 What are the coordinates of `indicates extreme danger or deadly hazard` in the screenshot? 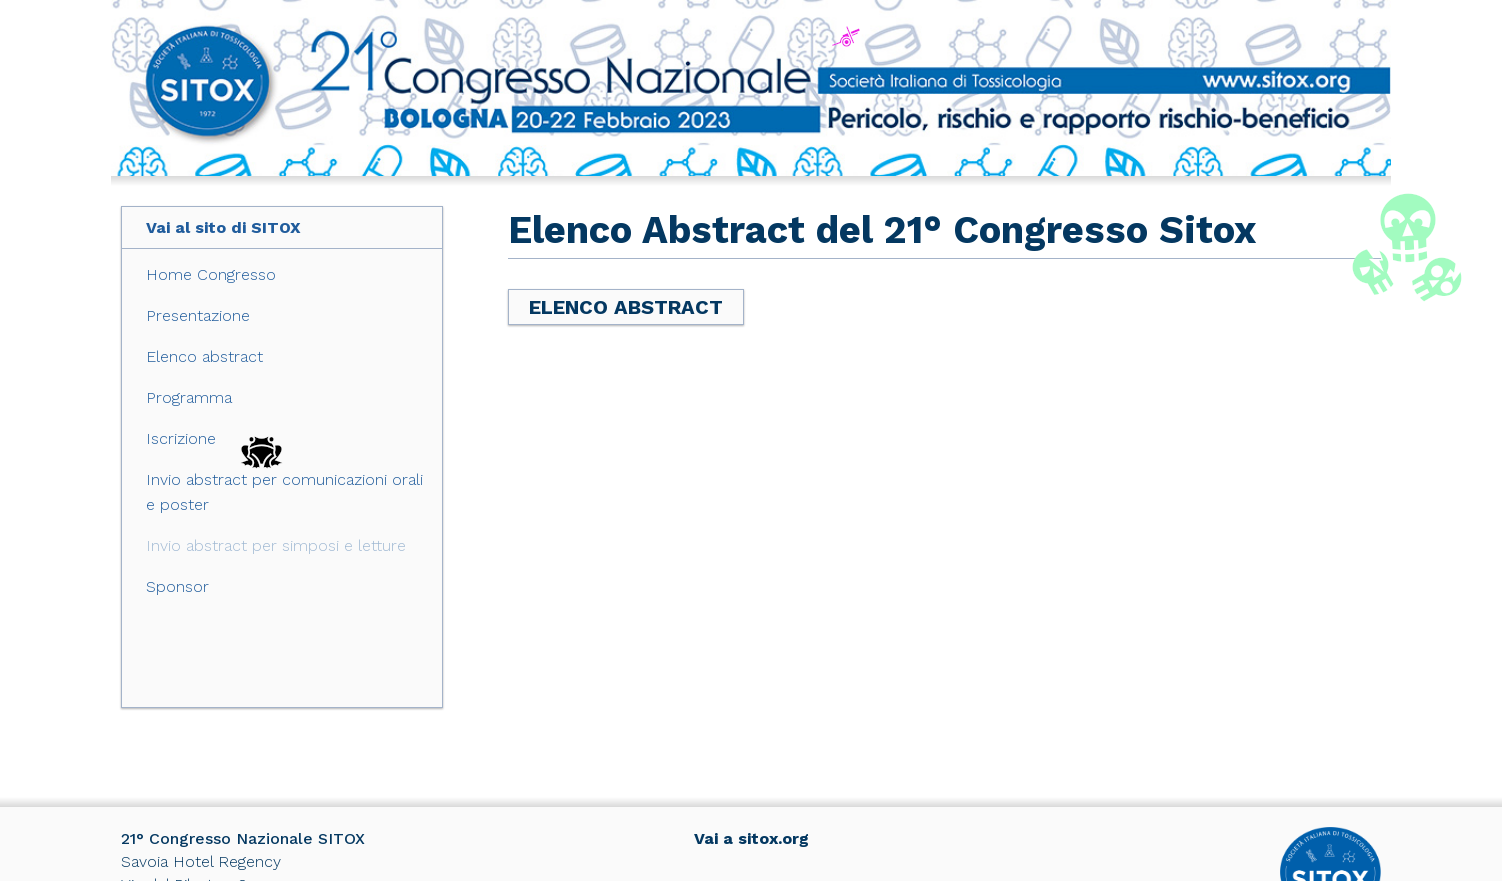 It's located at (1406, 247).